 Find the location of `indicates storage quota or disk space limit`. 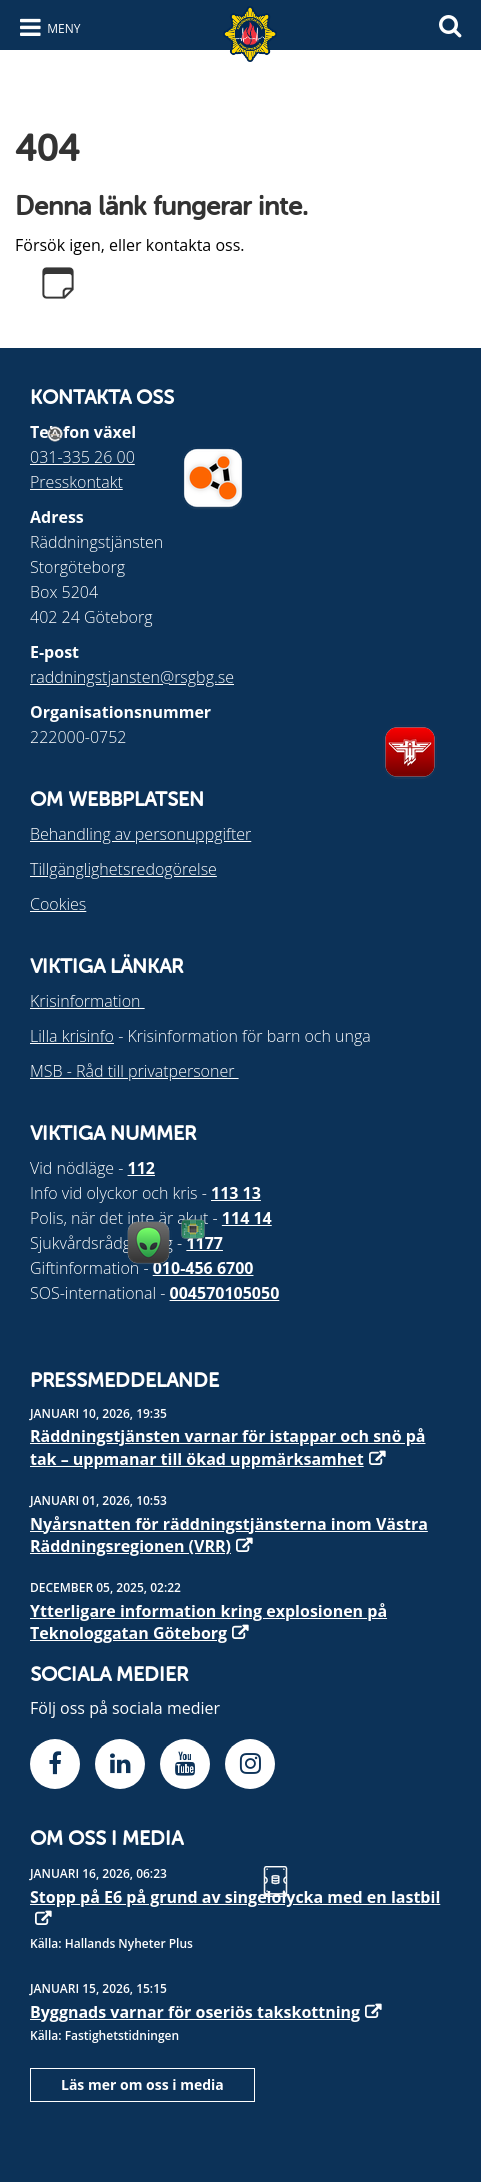

indicates storage quota or disk space limit is located at coordinates (275, 1881).